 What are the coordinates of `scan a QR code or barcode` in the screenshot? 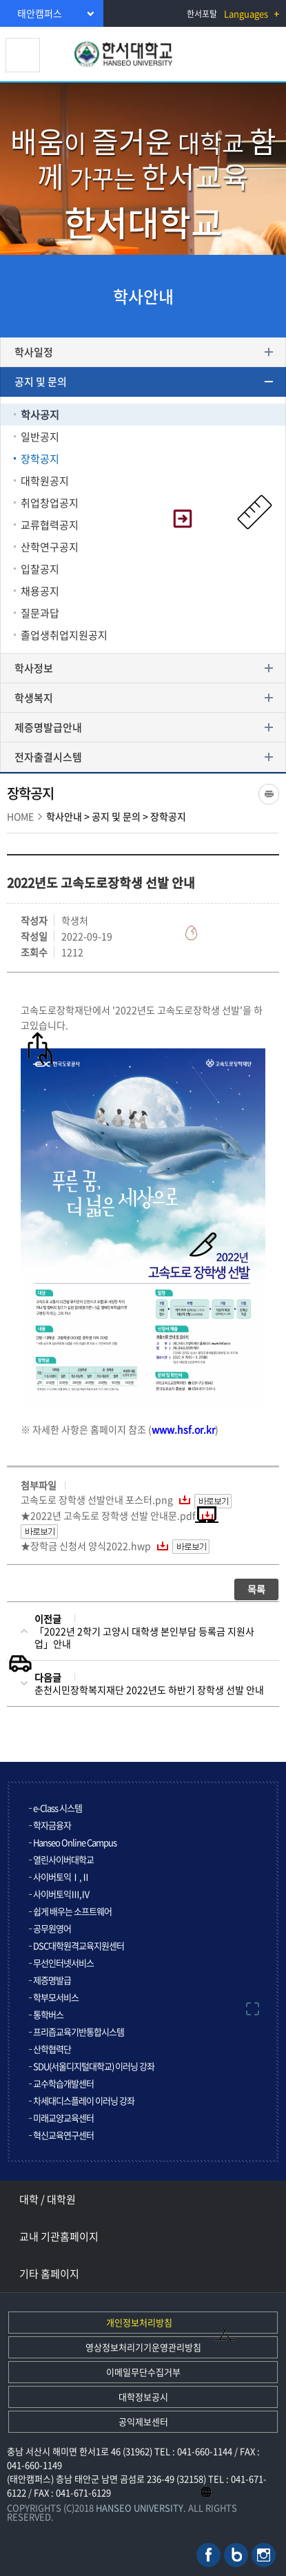 It's located at (252, 2008).